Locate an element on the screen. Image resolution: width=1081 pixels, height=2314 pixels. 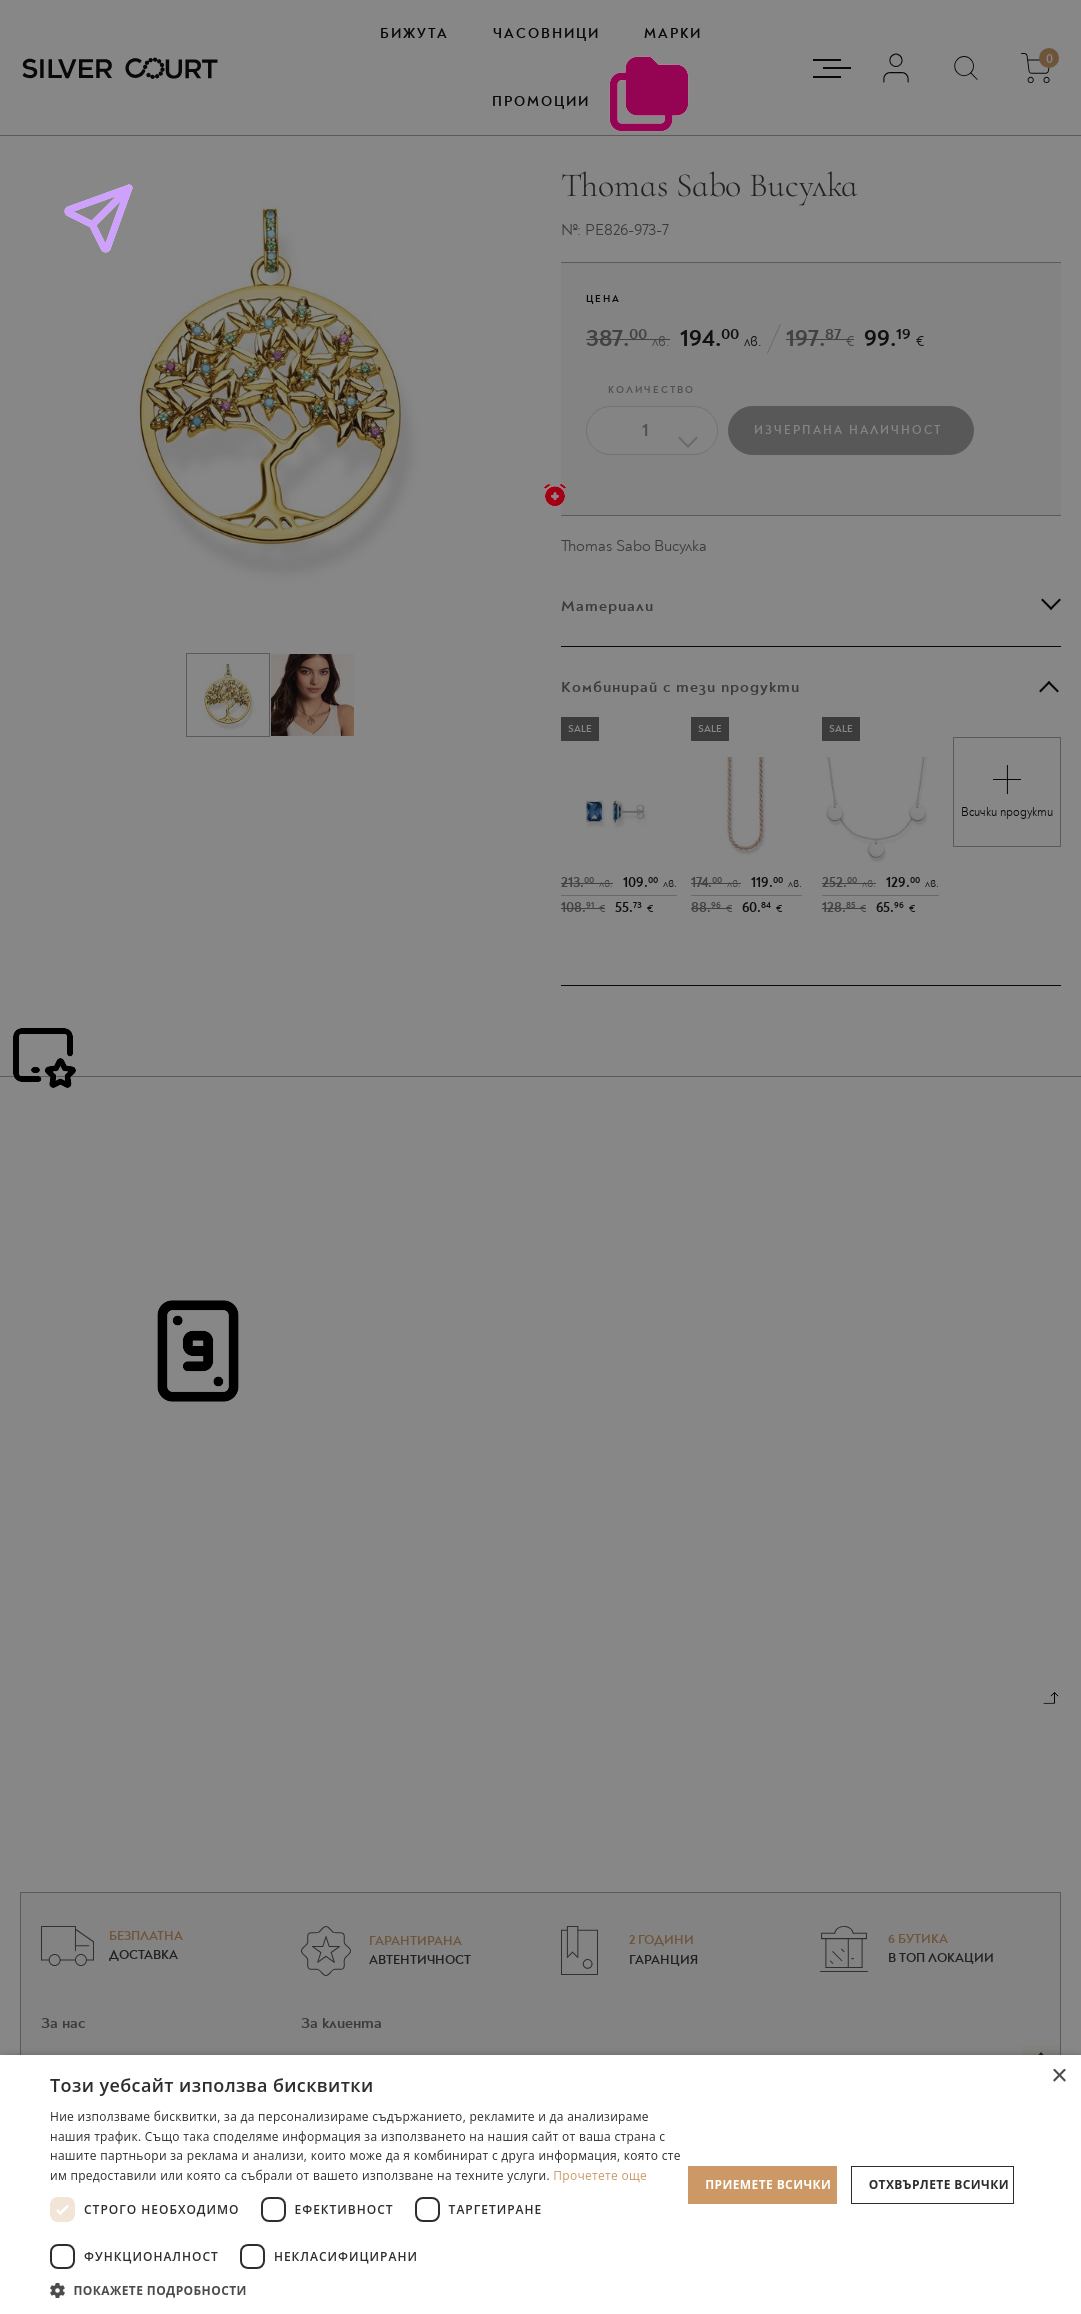
turn right then continue forward is located at coordinates (1051, 1698).